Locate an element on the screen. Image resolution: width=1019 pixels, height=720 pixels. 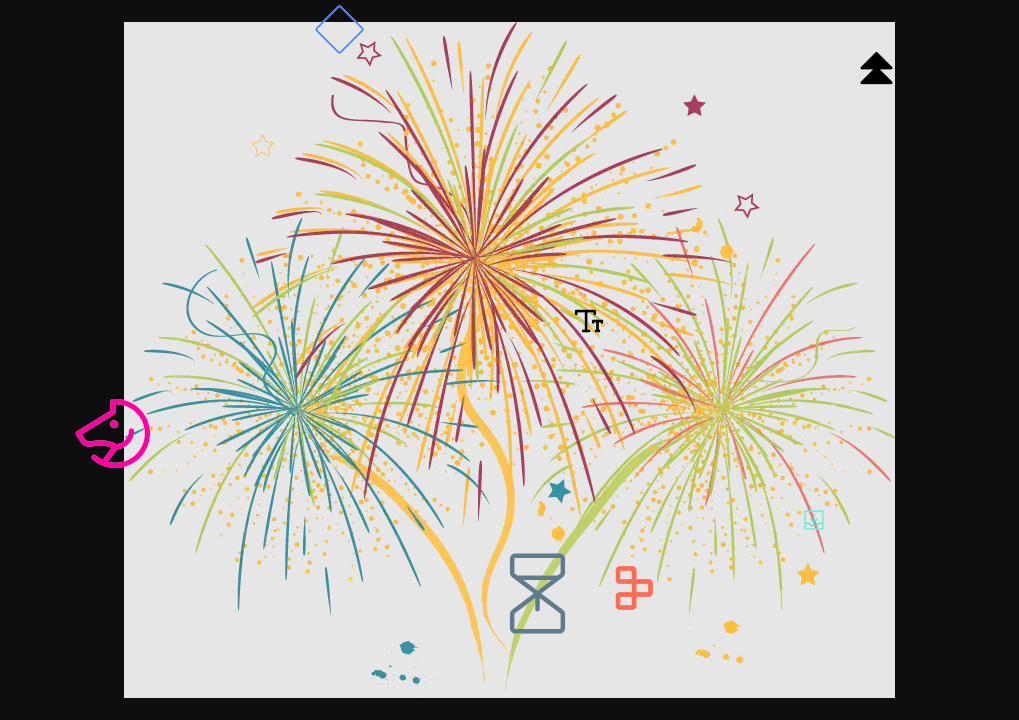
collapse all sections or content is located at coordinates (876, 69).